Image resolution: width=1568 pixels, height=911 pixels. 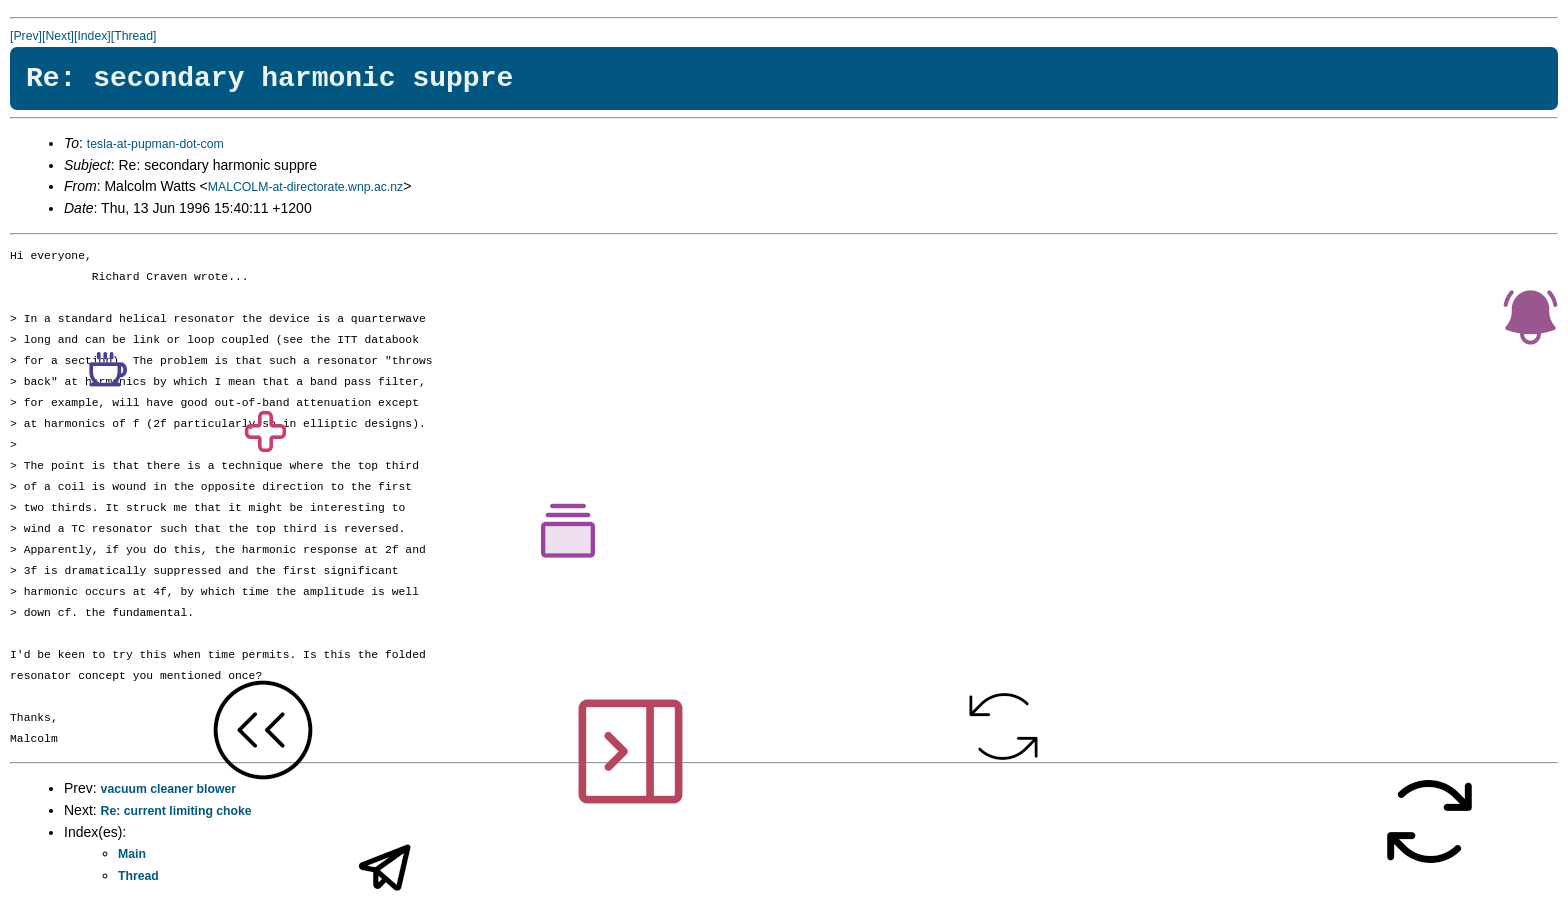 I want to click on access health or medical features, so click(x=265, y=431).